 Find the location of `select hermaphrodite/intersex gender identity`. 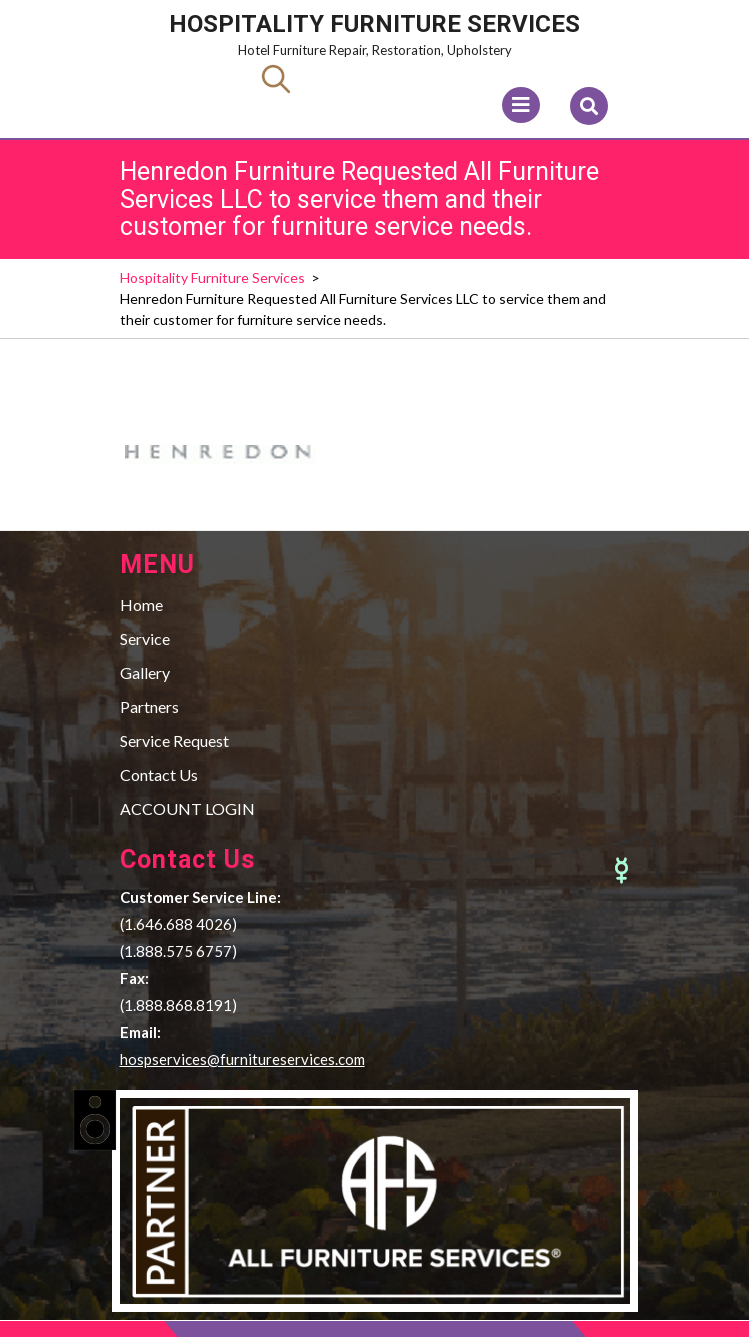

select hermaphrodite/intersex gender identity is located at coordinates (621, 870).